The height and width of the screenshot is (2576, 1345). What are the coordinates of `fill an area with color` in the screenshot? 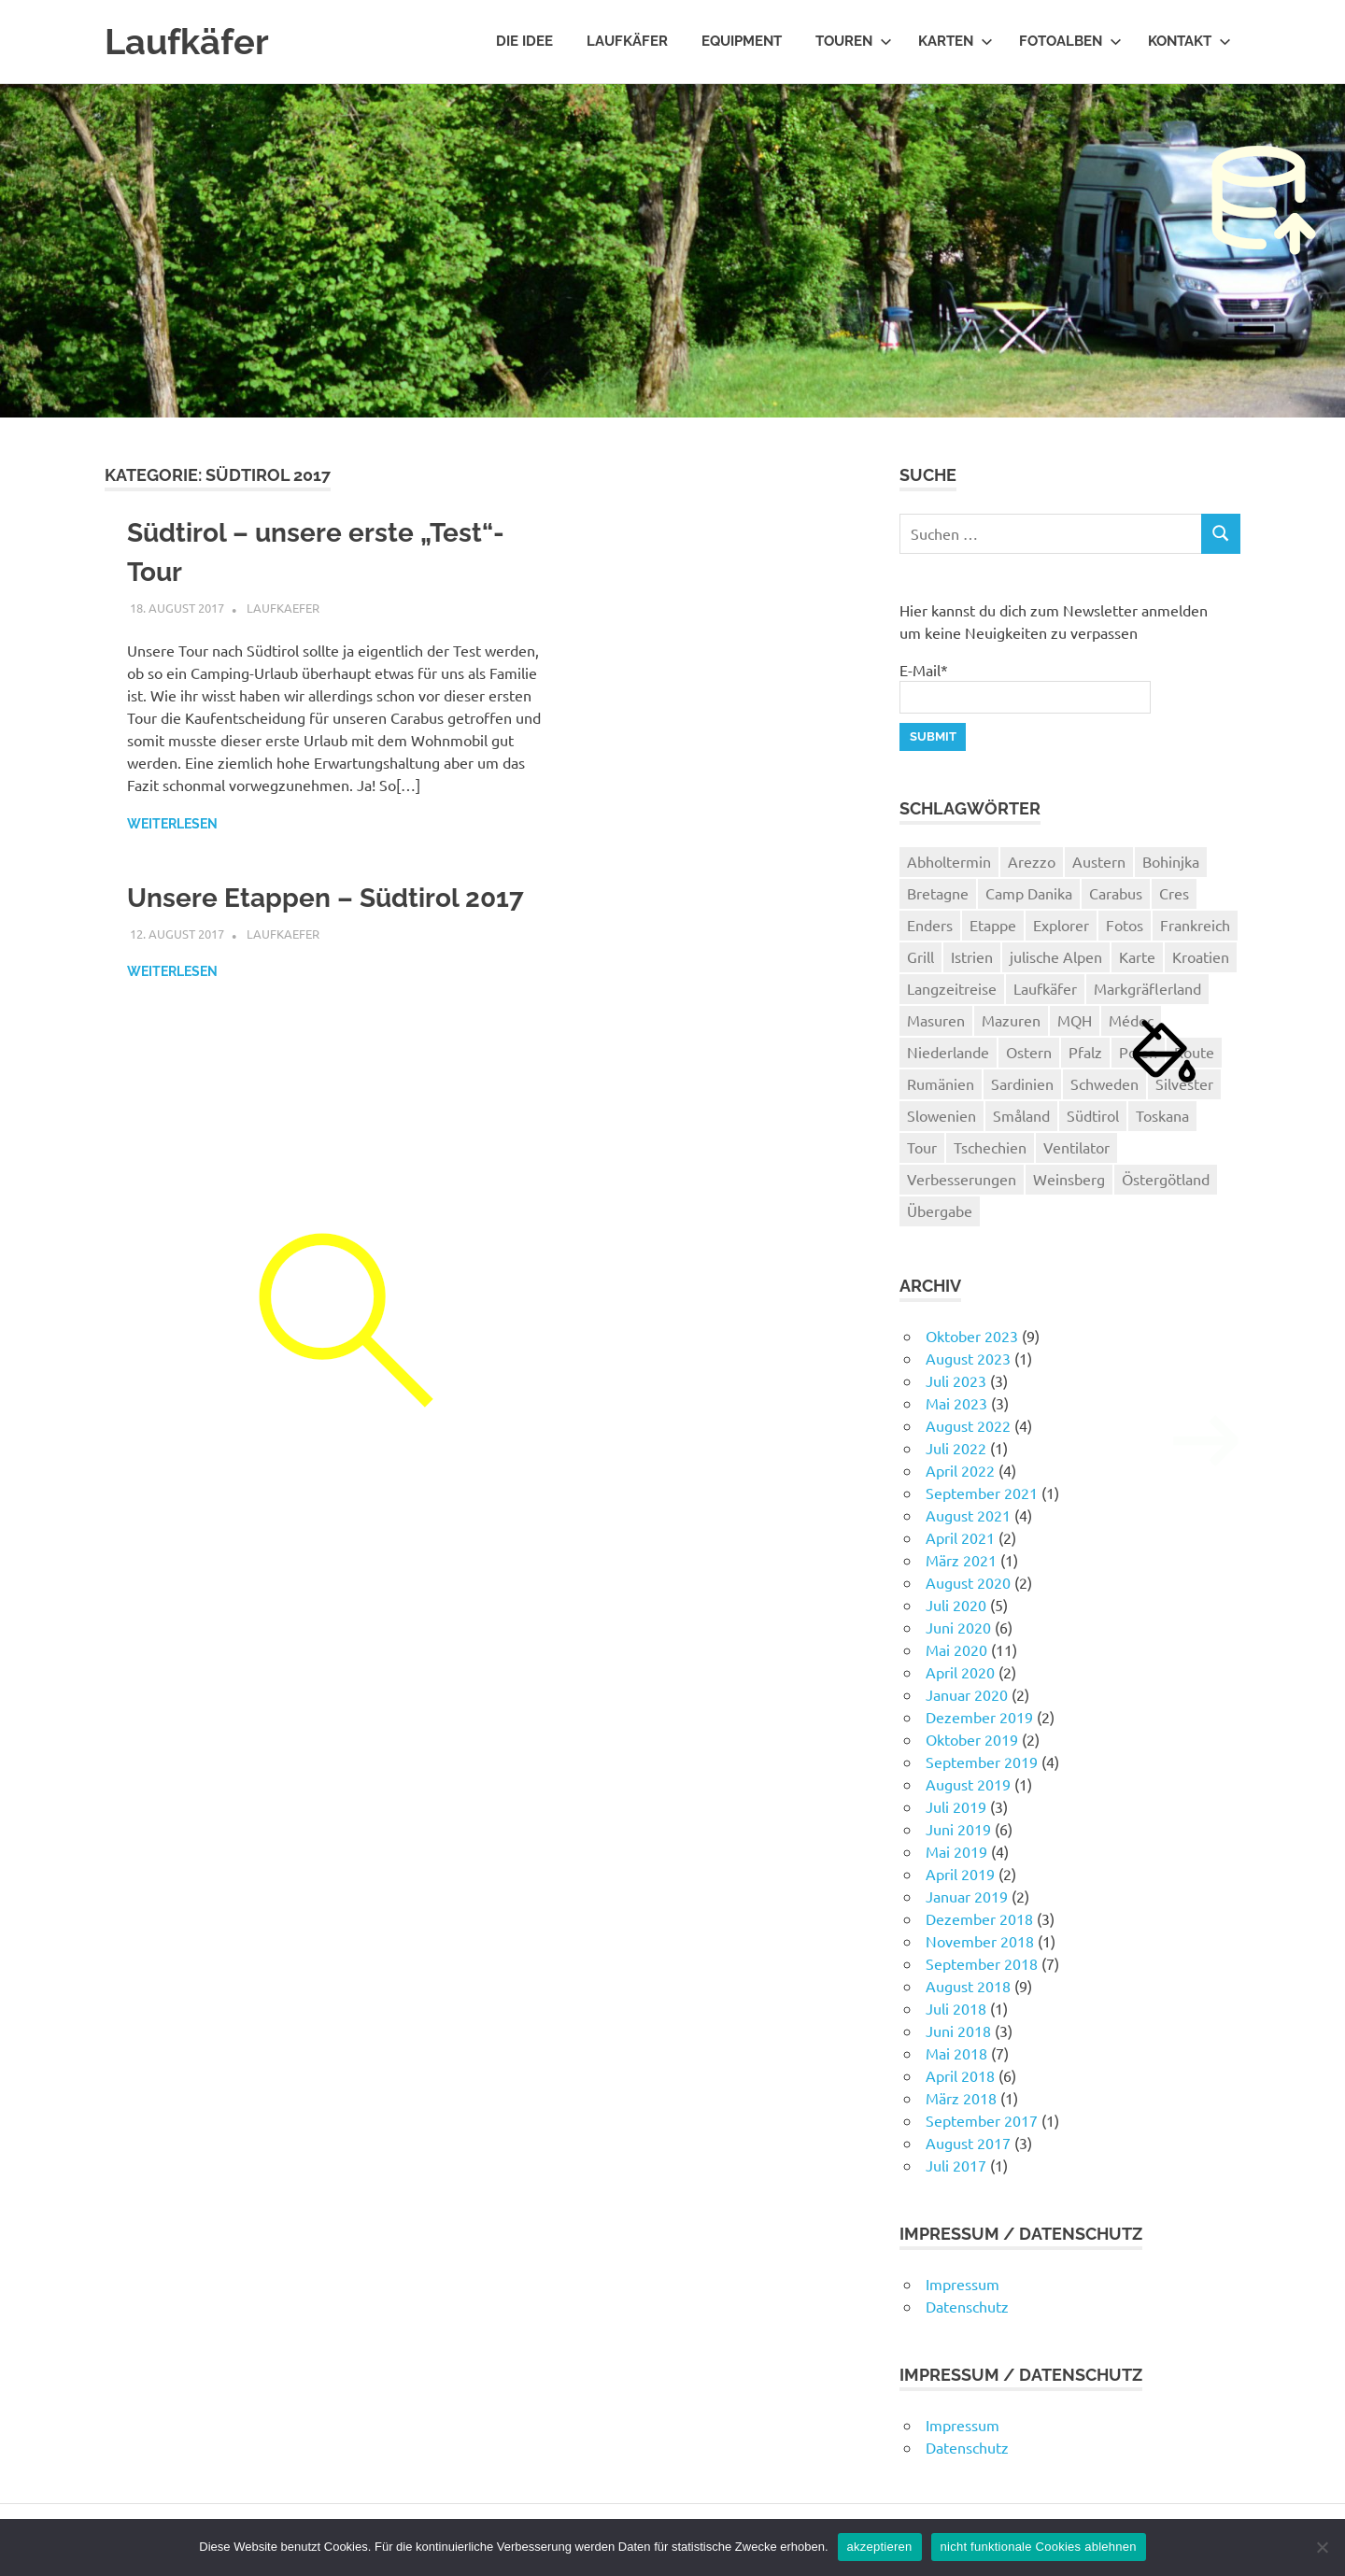 It's located at (1164, 1051).